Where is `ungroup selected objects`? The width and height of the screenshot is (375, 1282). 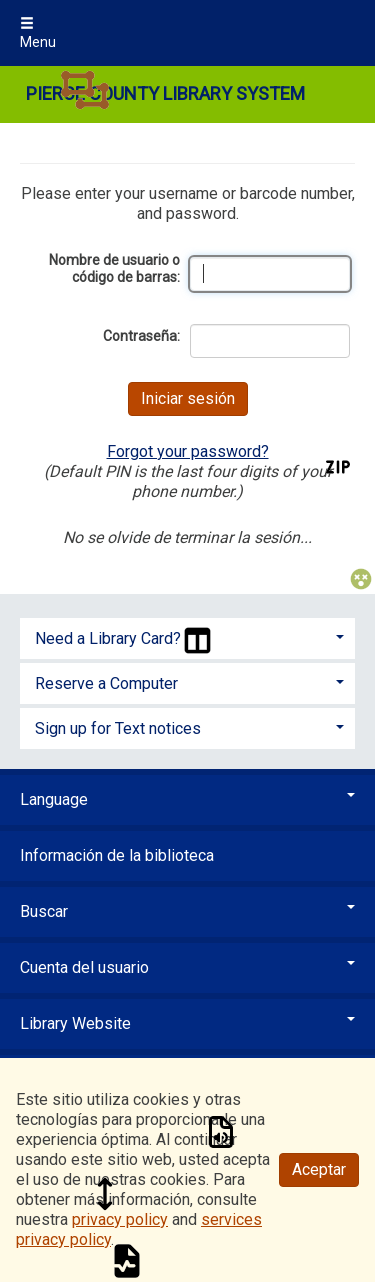 ungroup selected objects is located at coordinates (85, 90).